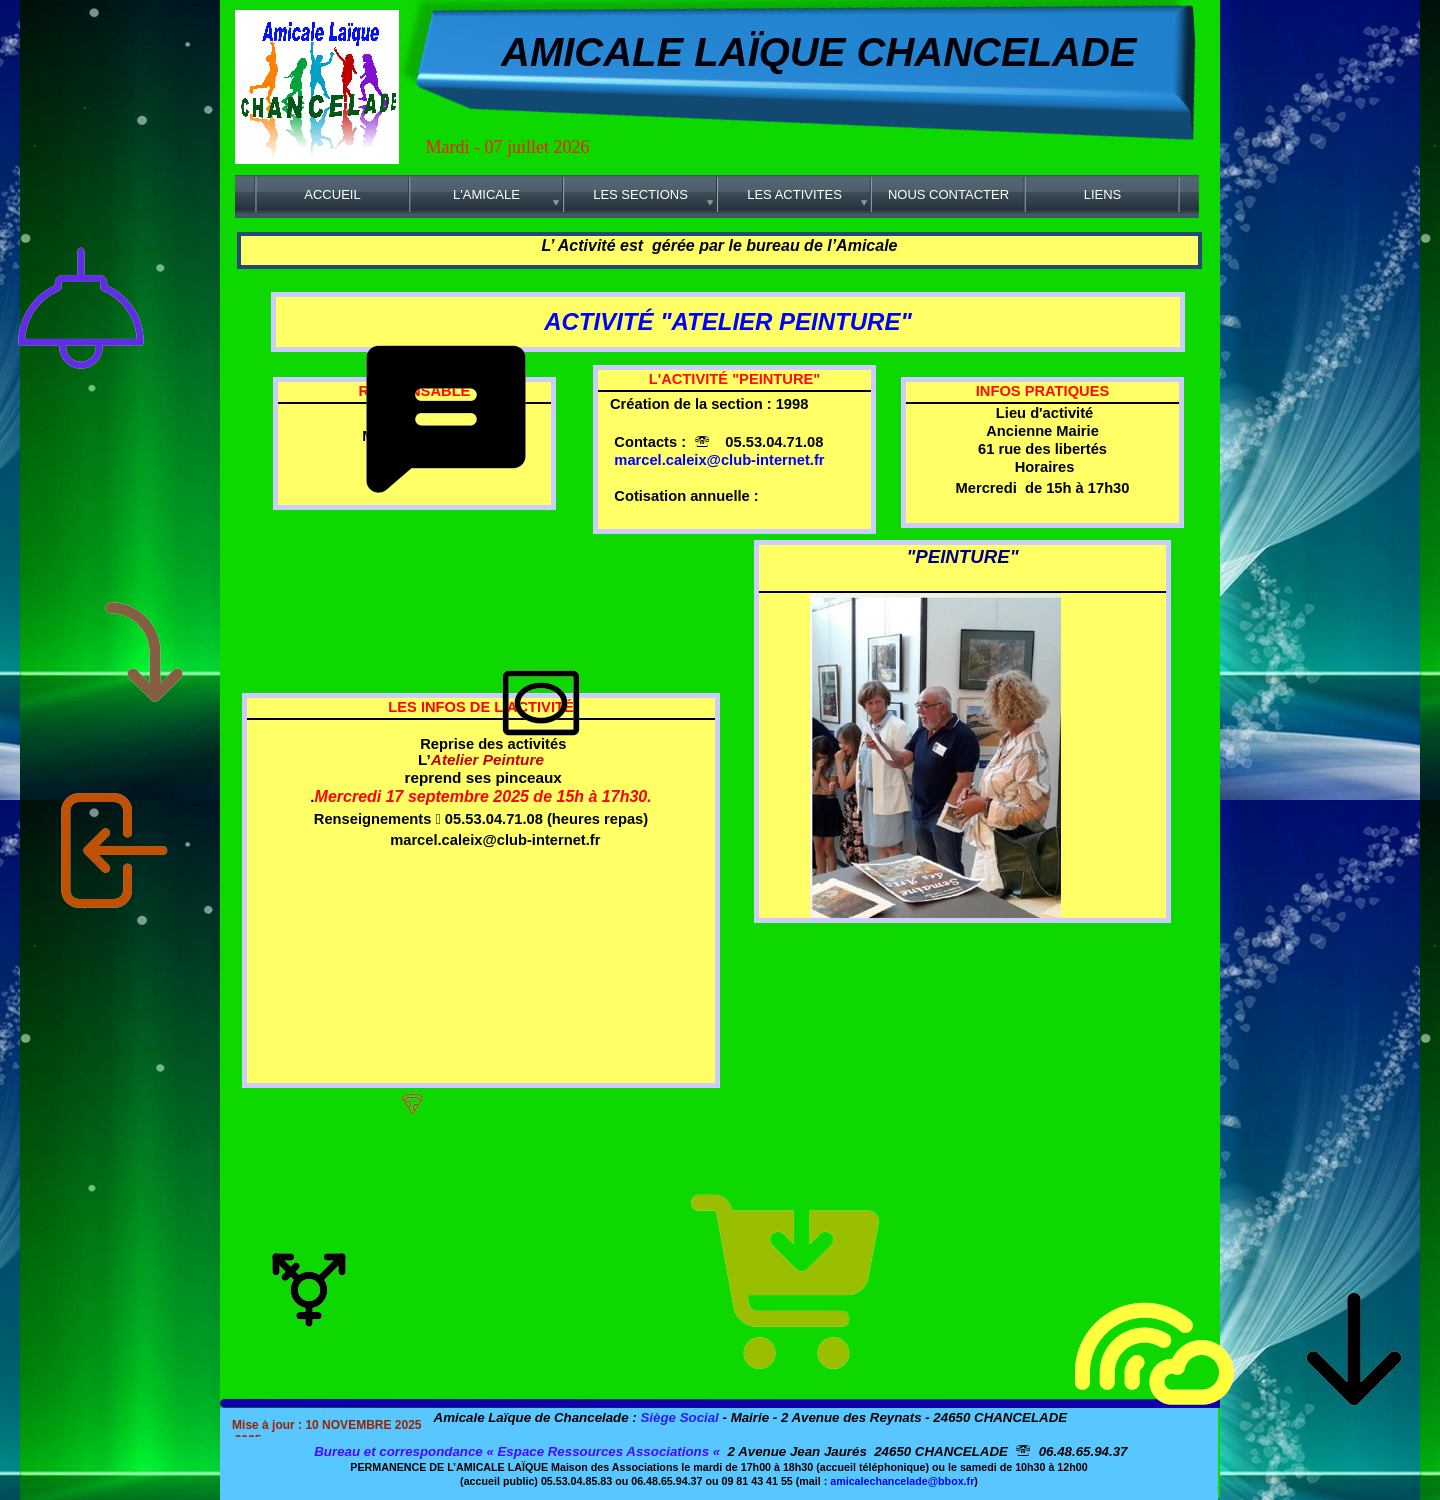  What do you see at coordinates (541, 703) in the screenshot?
I see `apply vignette effect to photo` at bounding box center [541, 703].